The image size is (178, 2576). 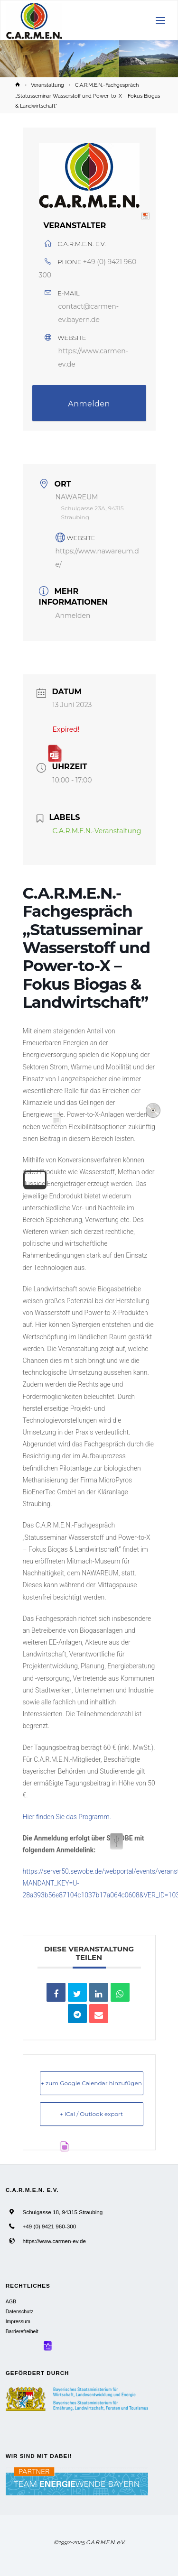 What do you see at coordinates (153, 1110) in the screenshot?
I see `indicates an audio CD is inserted in the drive` at bounding box center [153, 1110].